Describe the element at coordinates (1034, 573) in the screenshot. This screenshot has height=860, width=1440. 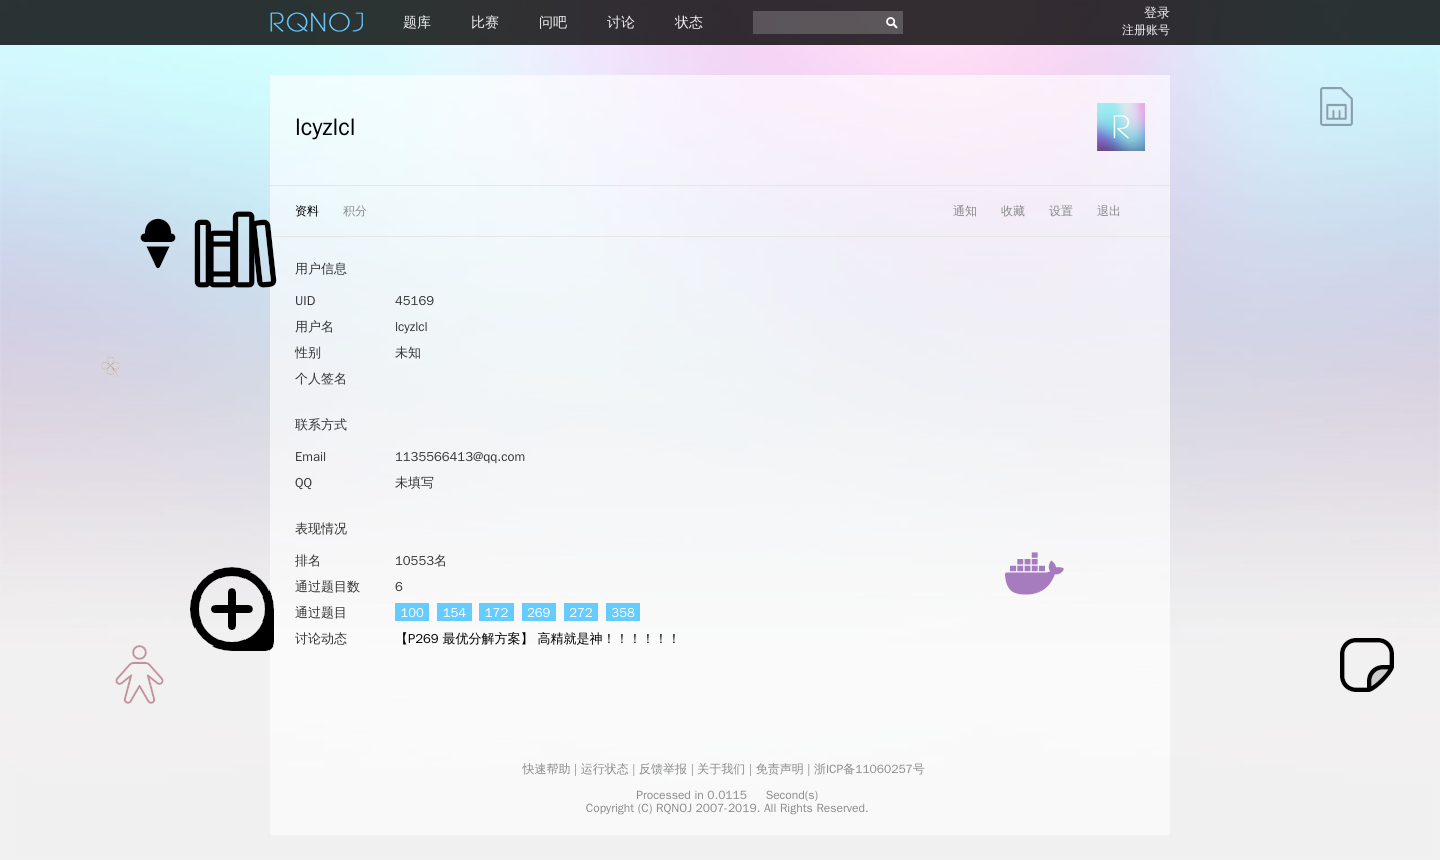
I see `docker container management` at that location.